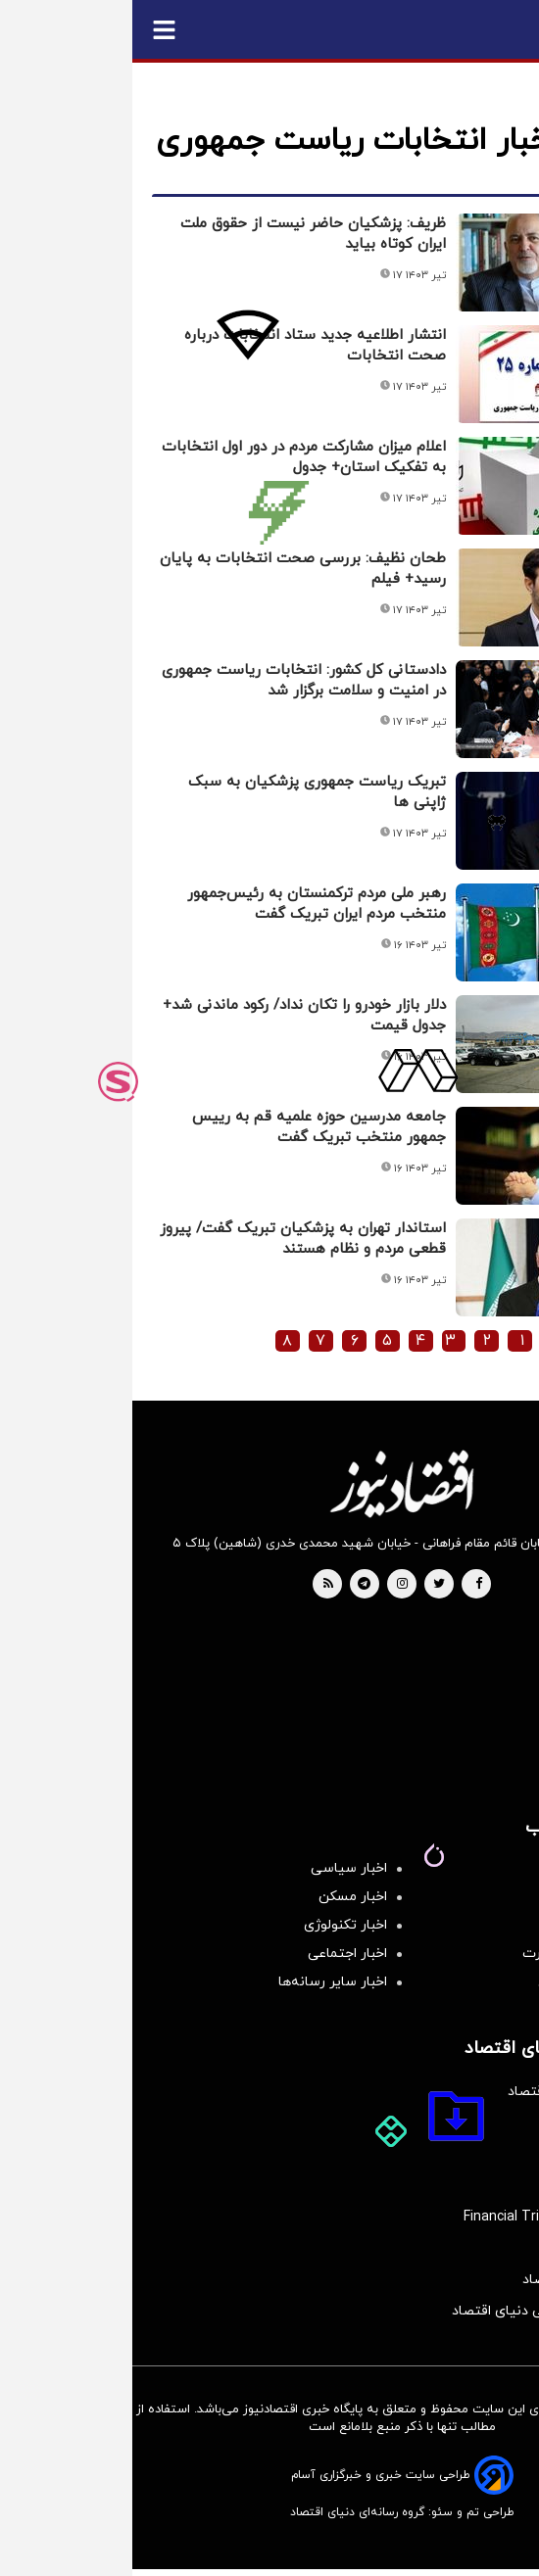 The width and height of the screenshot is (539, 2576). I want to click on pix instant payment logo, so click(391, 2131).